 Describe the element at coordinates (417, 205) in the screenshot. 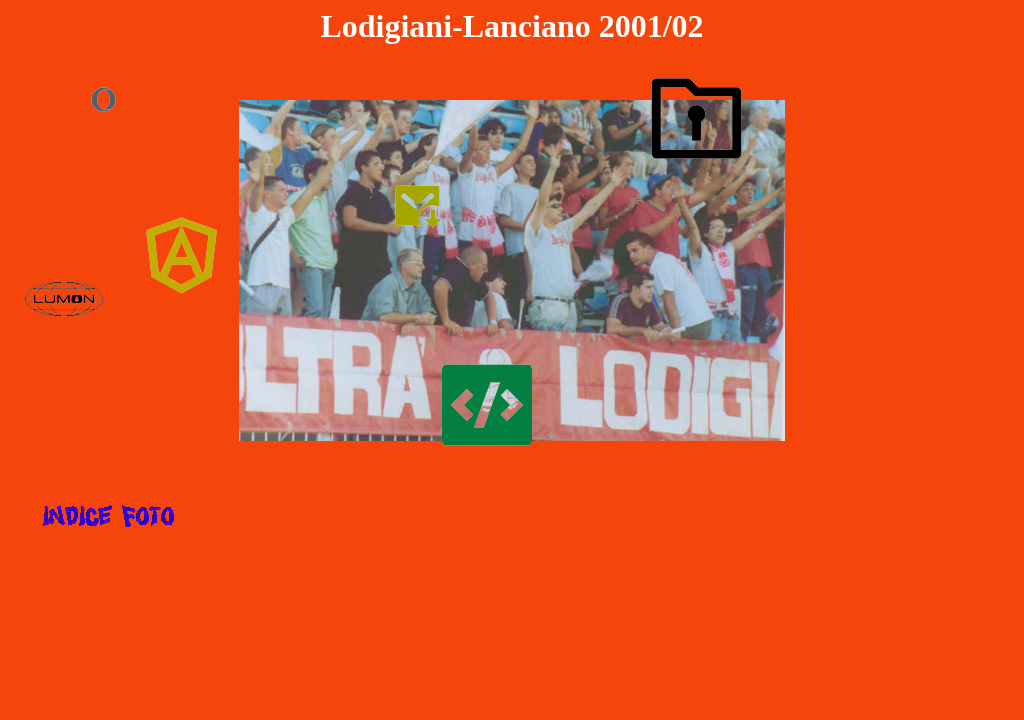

I see `download email or message attachment` at that location.